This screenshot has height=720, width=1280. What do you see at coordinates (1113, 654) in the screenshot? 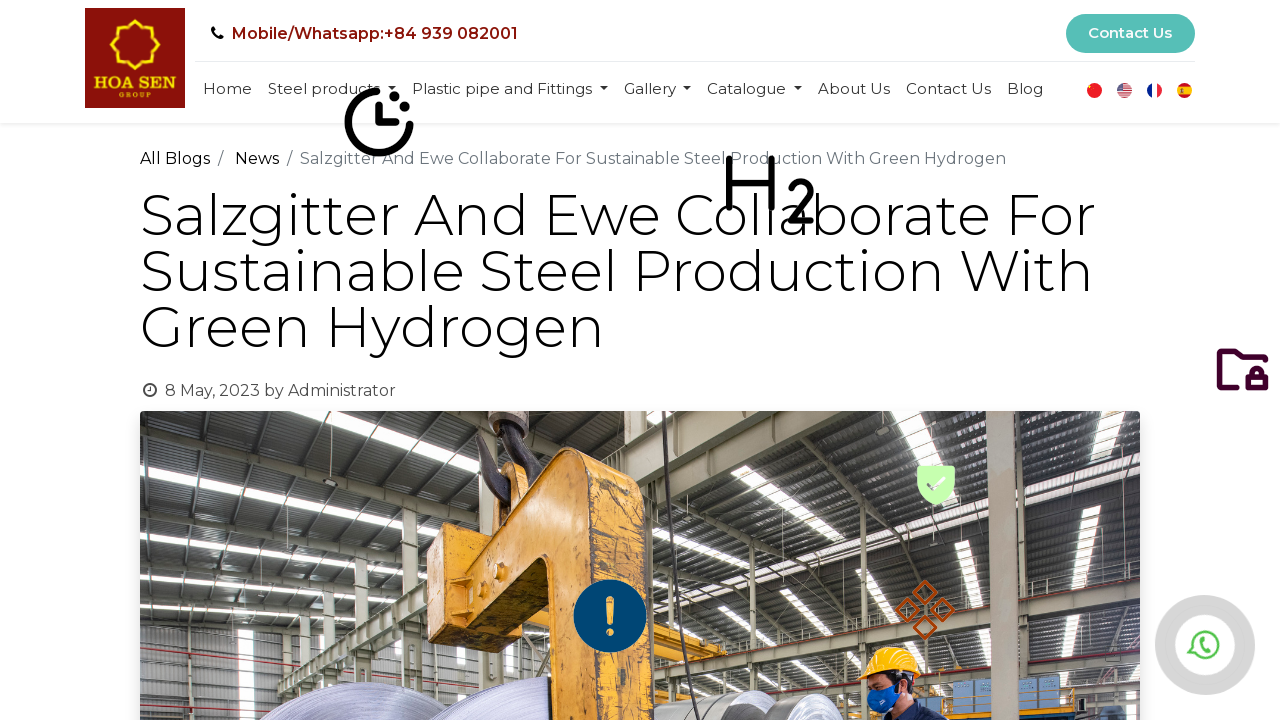
I see `roll dice or generate random number` at bounding box center [1113, 654].